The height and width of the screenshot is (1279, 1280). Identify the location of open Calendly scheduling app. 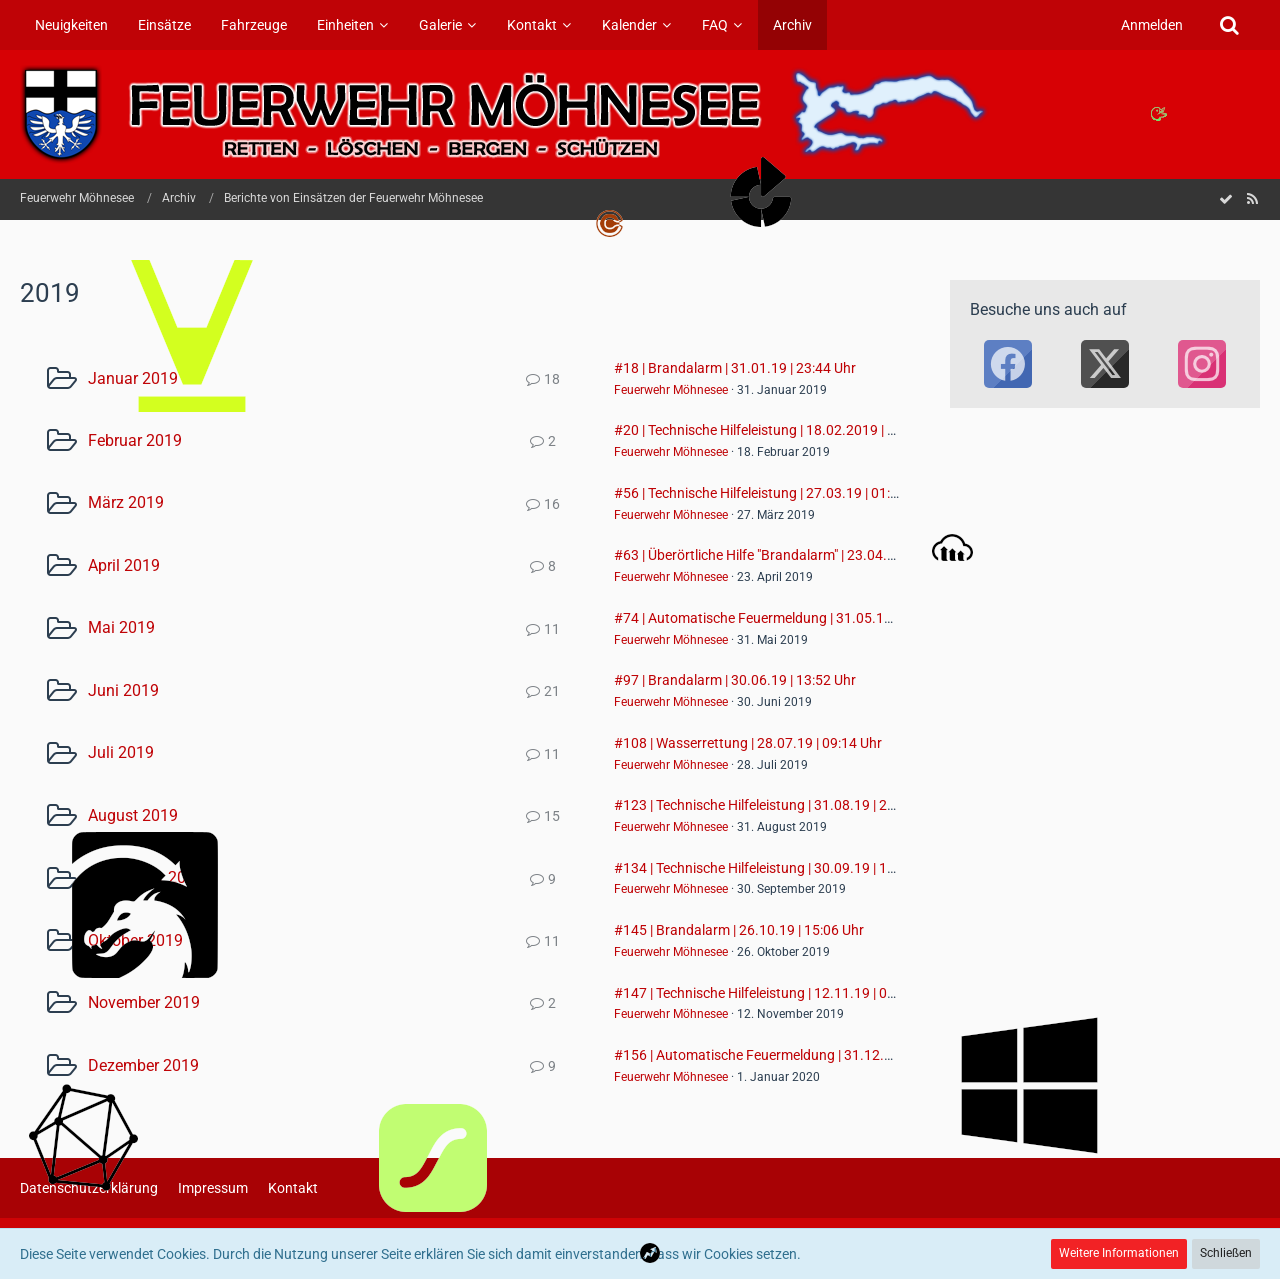
(609, 223).